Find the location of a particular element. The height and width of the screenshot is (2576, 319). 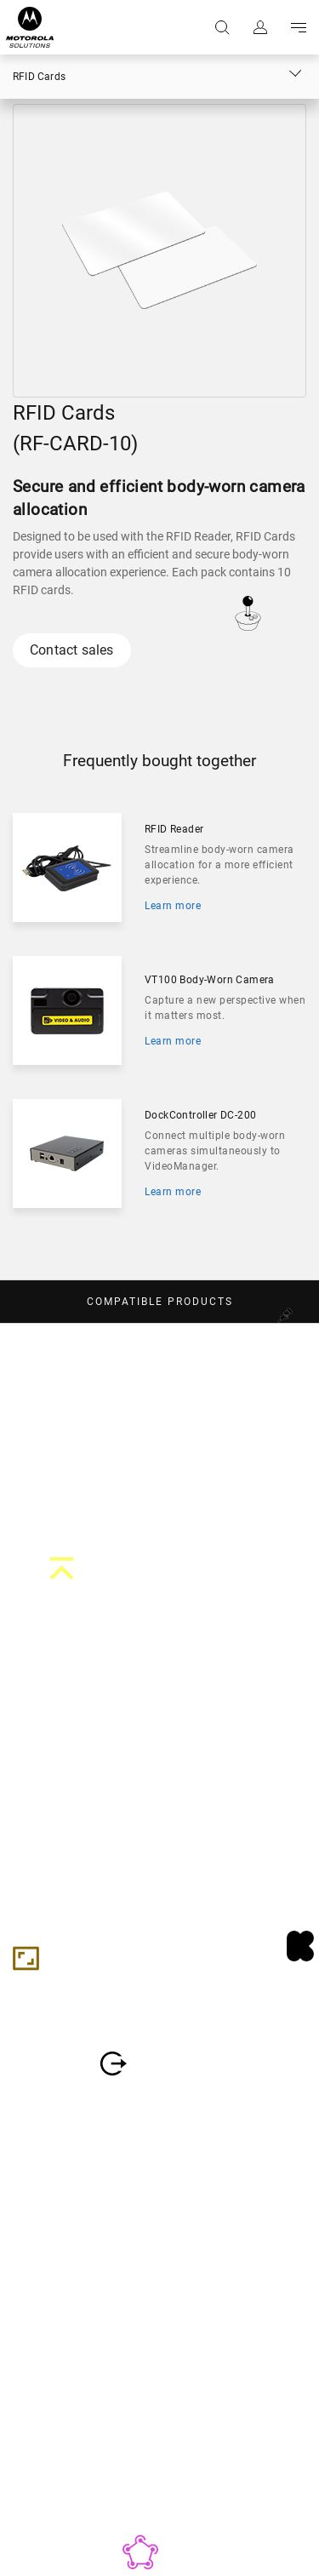

log out of your account is located at coordinates (112, 2064).